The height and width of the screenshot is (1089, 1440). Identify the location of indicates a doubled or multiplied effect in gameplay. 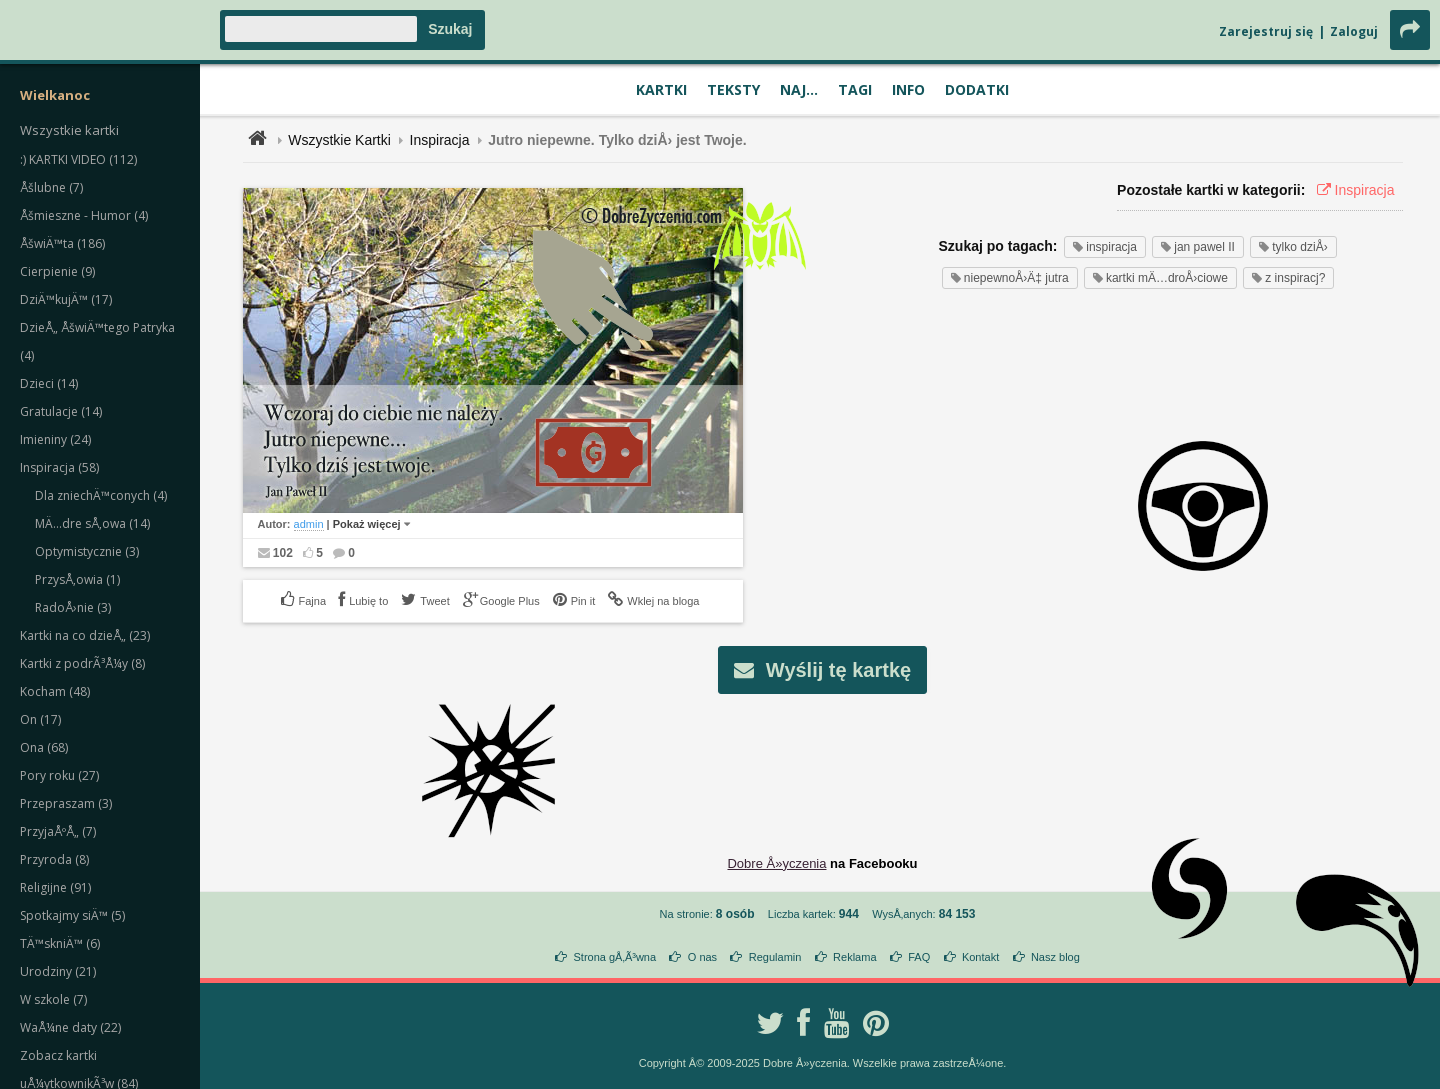
(1189, 888).